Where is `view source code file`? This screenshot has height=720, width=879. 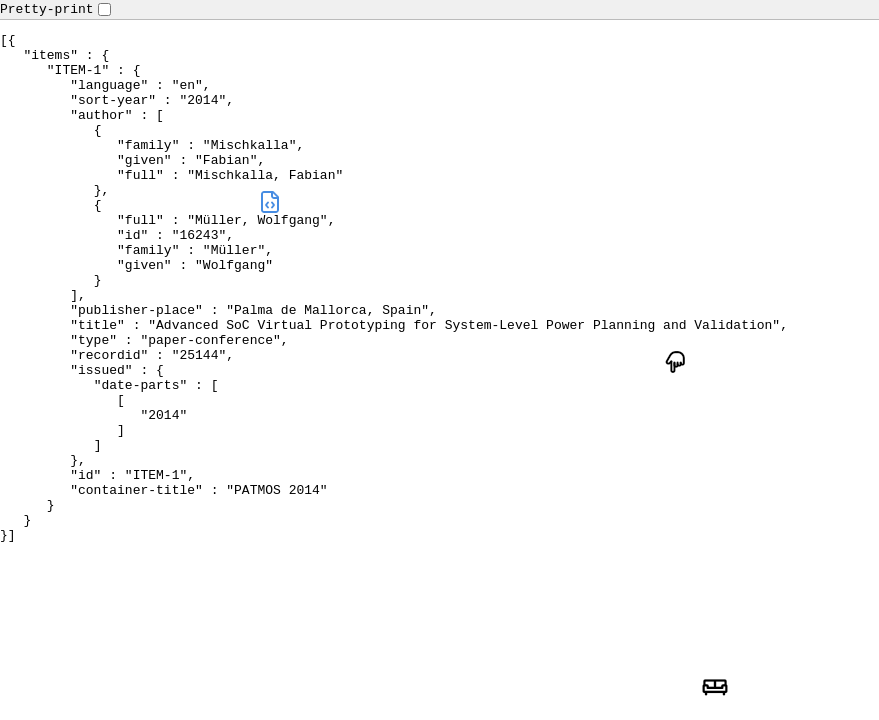 view source code file is located at coordinates (270, 202).